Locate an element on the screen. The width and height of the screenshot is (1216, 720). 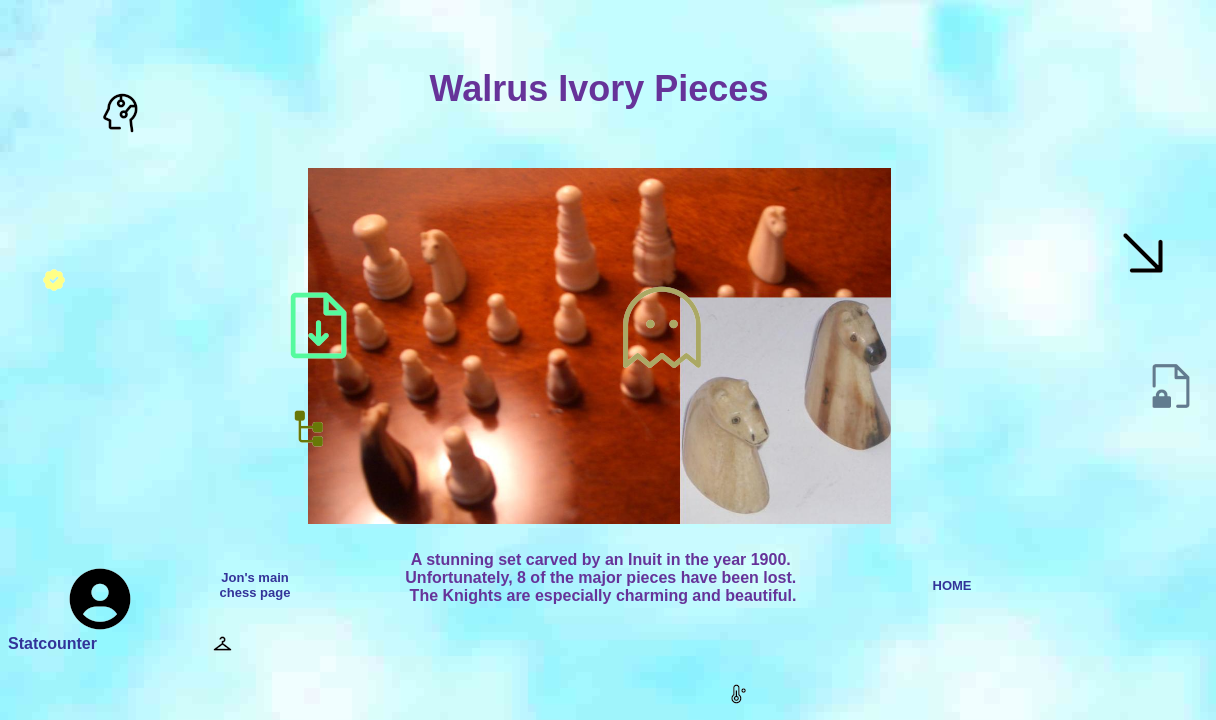
access wardrobe or clothing options is located at coordinates (222, 643).